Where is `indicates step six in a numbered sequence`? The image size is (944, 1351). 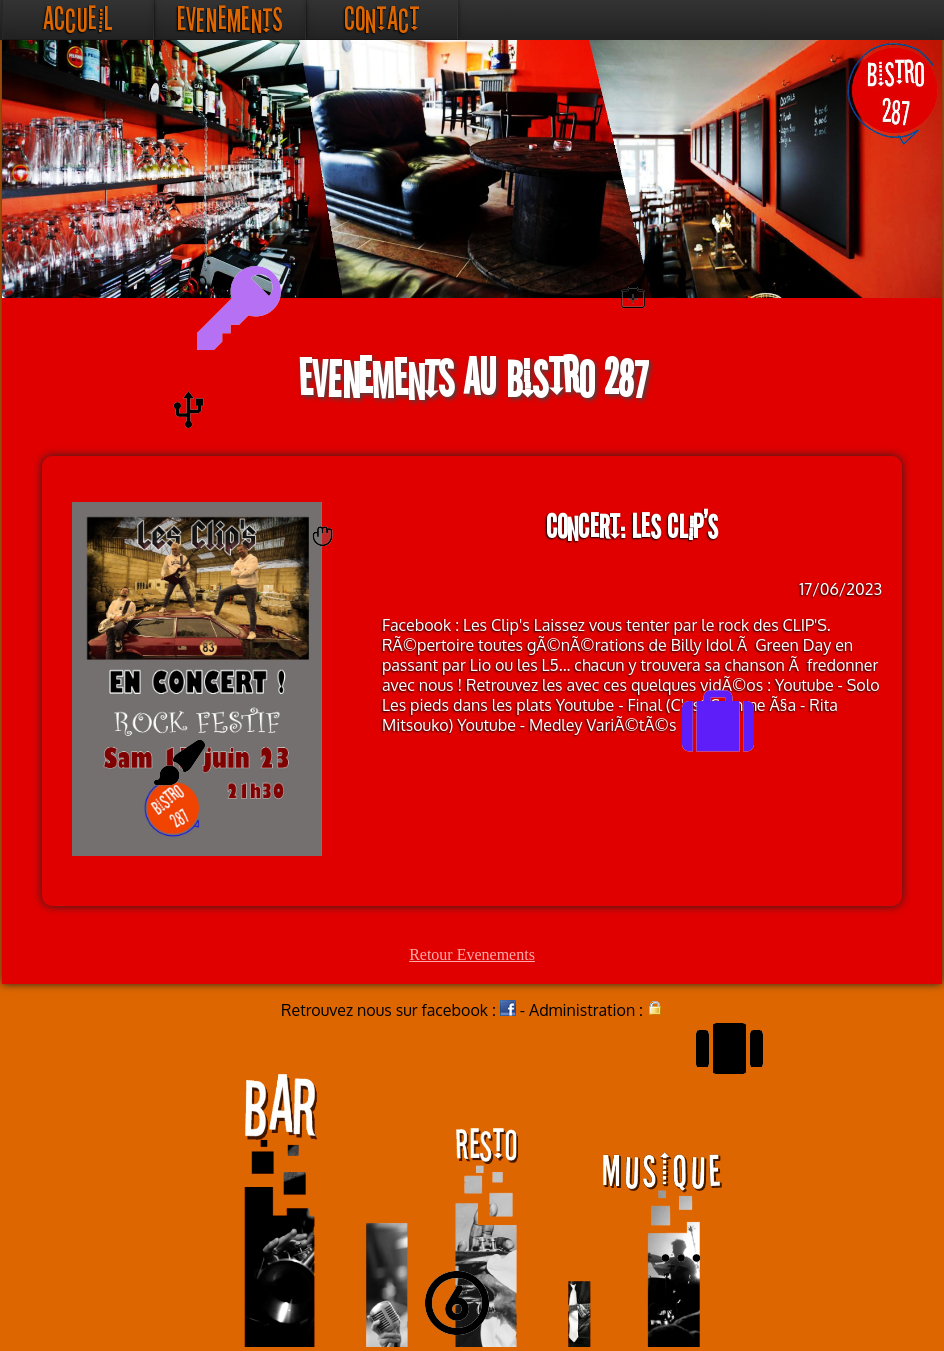
indicates step six in a numbered sequence is located at coordinates (457, 1303).